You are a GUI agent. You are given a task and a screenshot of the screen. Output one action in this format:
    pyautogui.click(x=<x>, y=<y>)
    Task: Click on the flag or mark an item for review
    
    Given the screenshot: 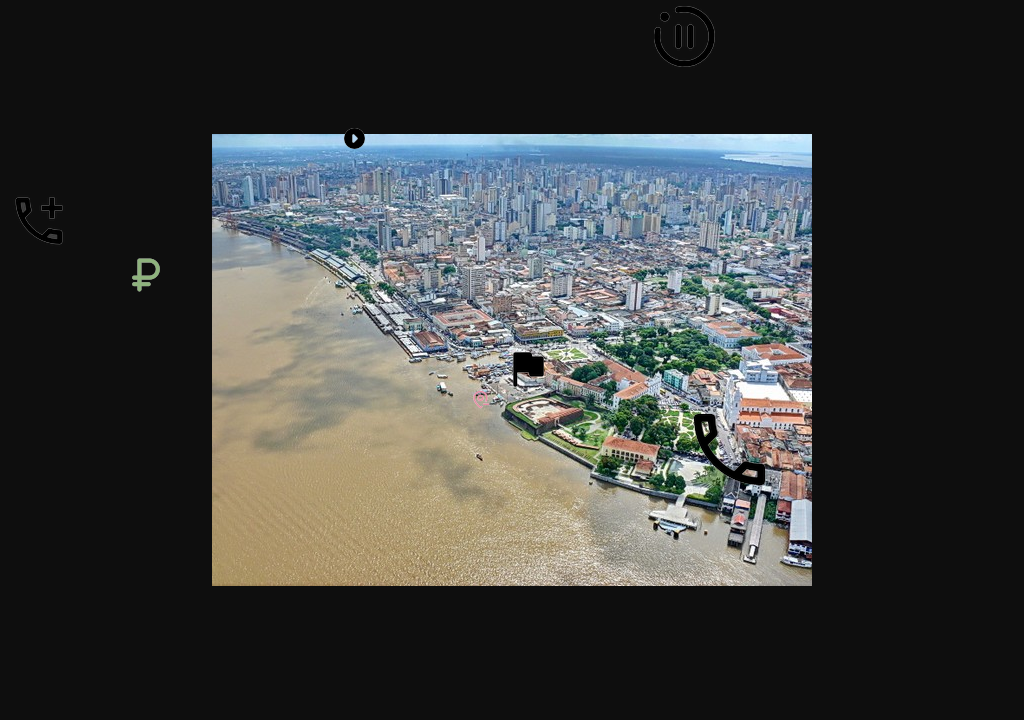 What is the action you would take?
    pyautogui.click(x=527, y=368)
    